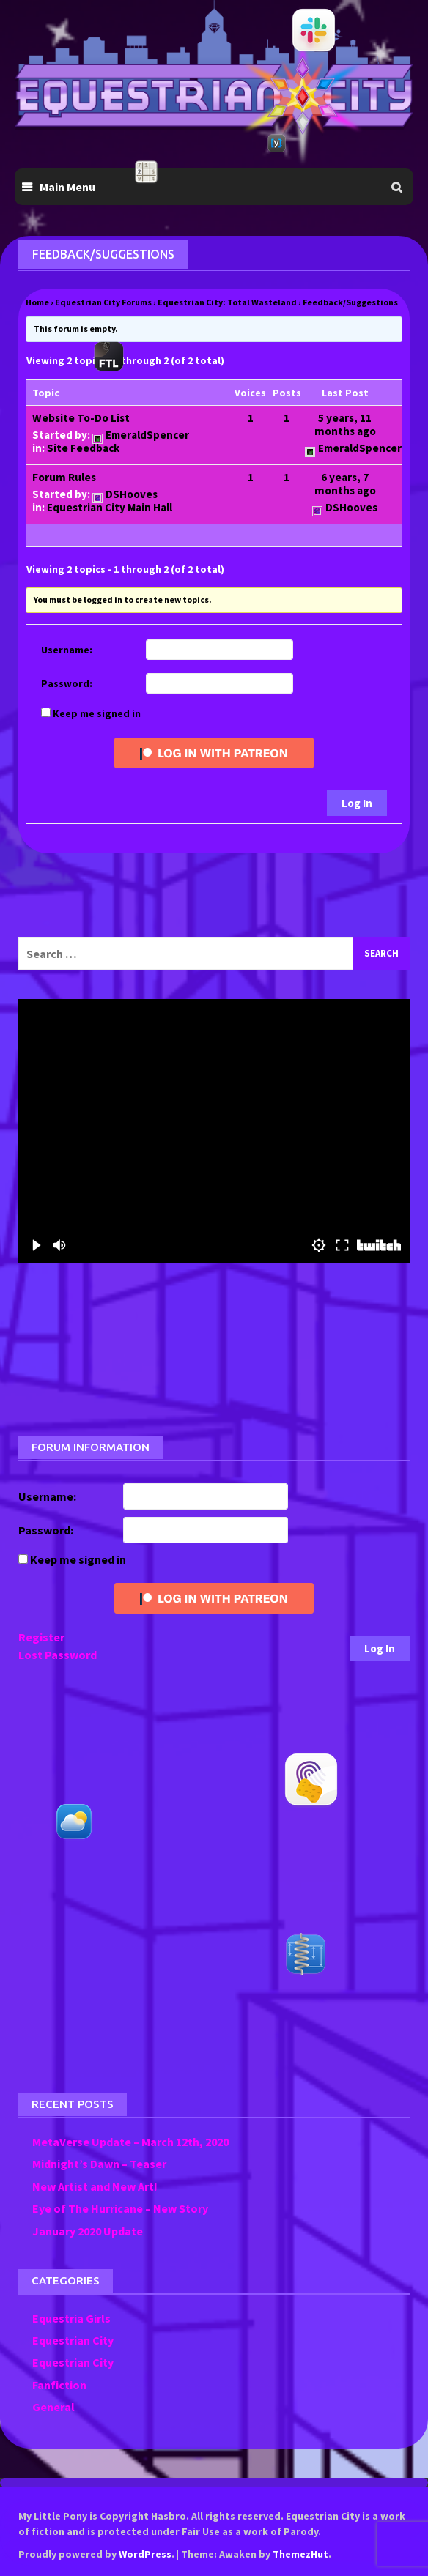 This screenshot has height=2576, width=428. What do you see at coordinates (108, 356) in the screenshot?
I see `launch FTL: Faster Than Light game` at bounding box center [108, 356].